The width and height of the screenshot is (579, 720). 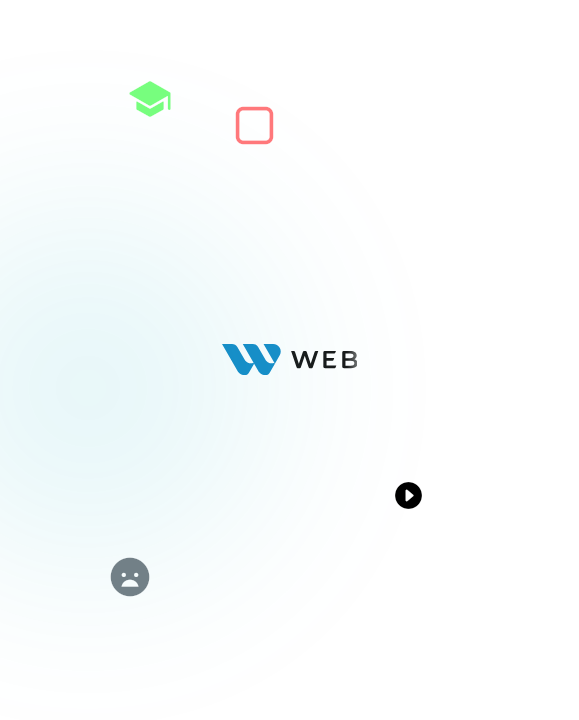 What do you see at coordinates (150, 99) in the screenshot?
I see `access education or learning features` at bounding box center [150, 99].